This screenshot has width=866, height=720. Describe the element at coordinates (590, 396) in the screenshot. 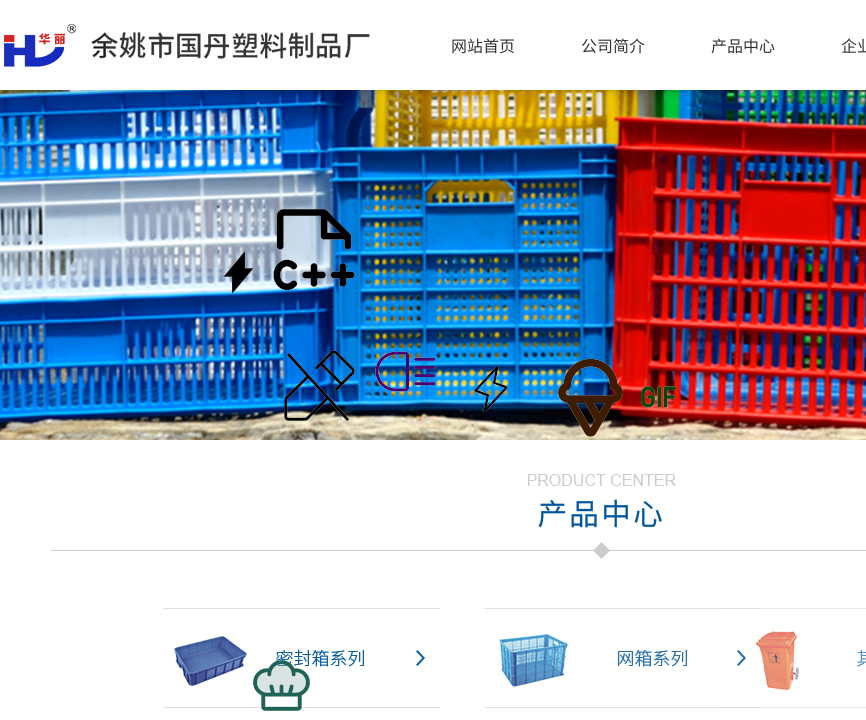

I see `browse dessert or ice cream options` at that location.